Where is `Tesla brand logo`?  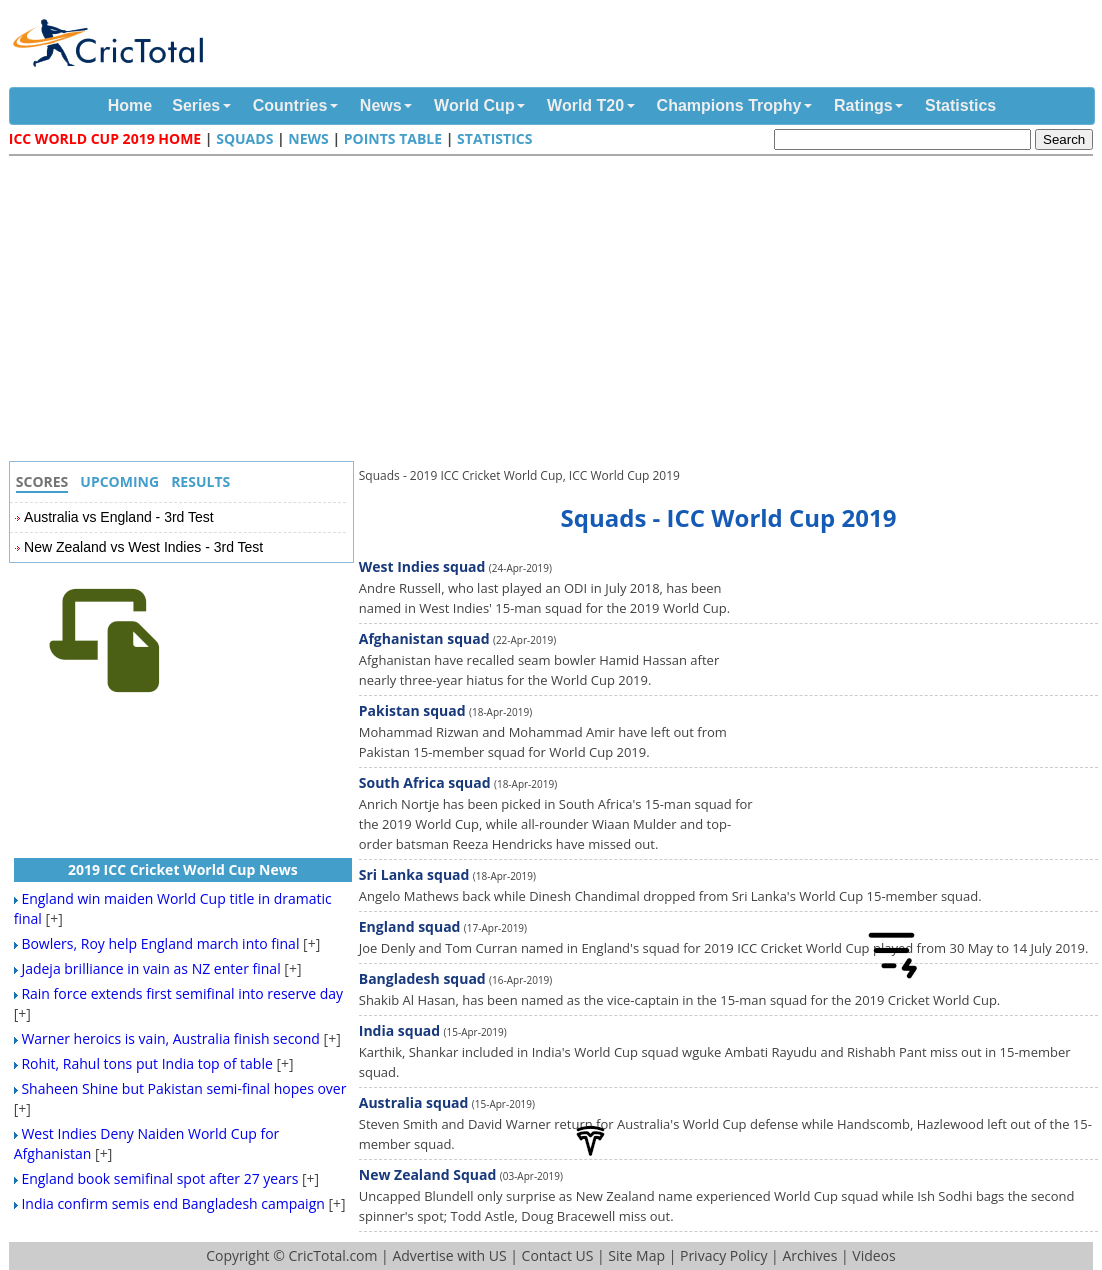
Tesla brand logo is located at coordinates (590, 1140).